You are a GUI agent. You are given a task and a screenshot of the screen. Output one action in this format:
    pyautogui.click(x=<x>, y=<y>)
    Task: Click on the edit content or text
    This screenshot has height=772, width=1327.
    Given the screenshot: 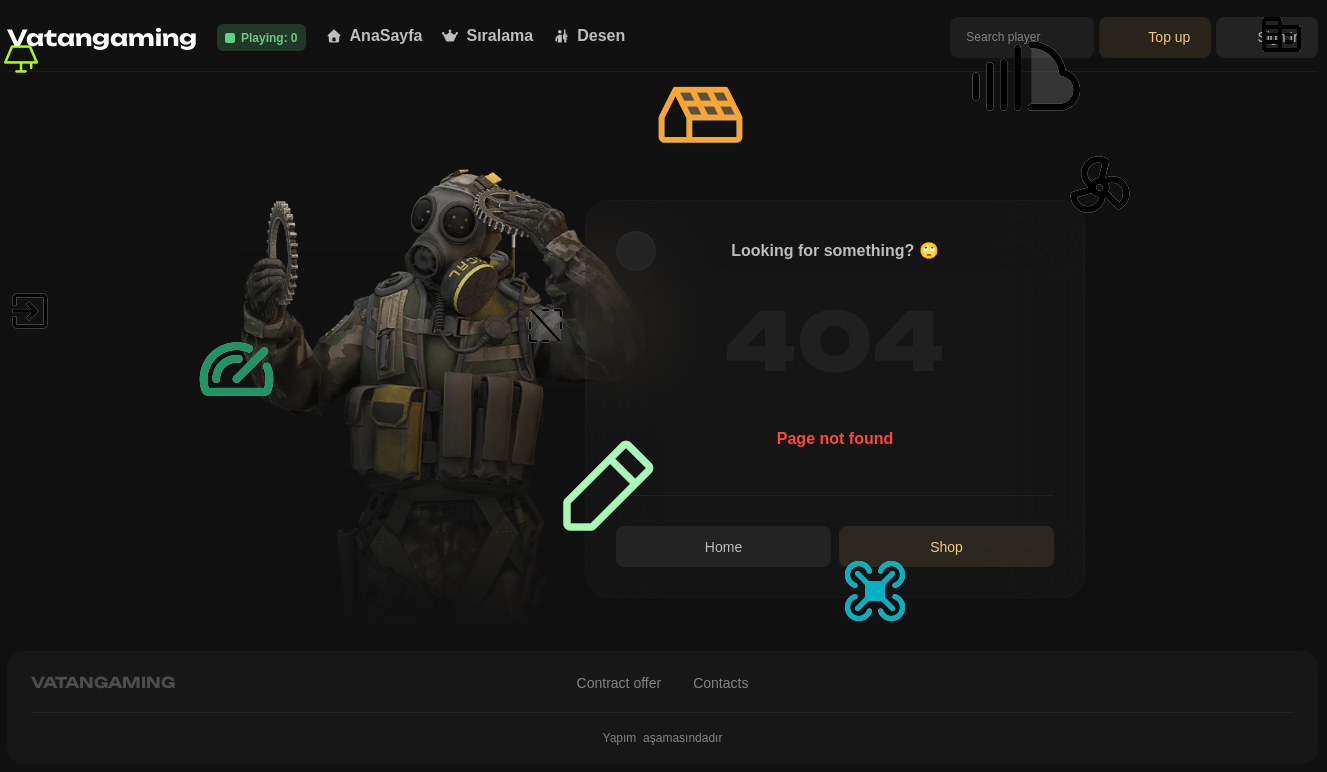 What is the action you would take?
    pyautogui.click(x=606, y=487)
    